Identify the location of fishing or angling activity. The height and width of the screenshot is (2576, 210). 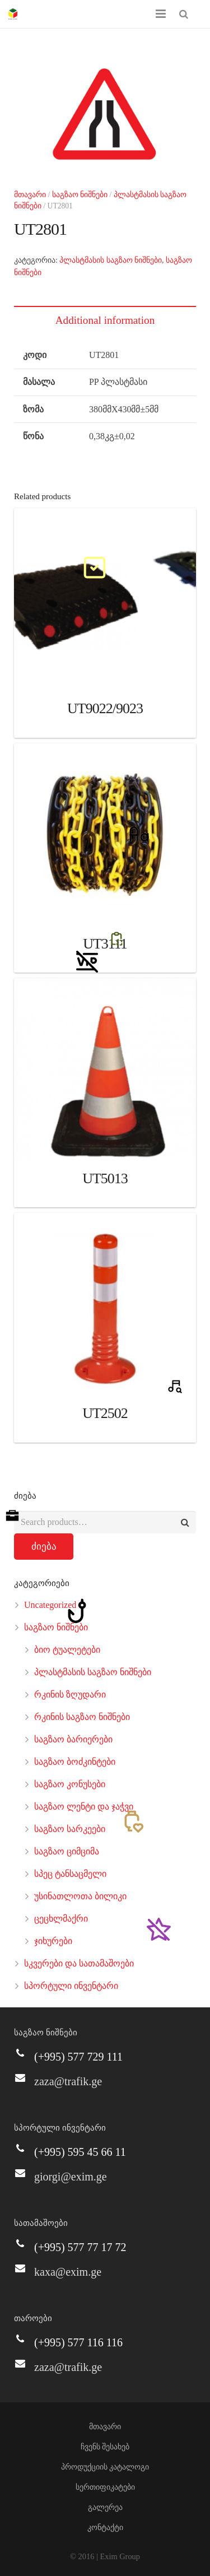
(77, 1611).